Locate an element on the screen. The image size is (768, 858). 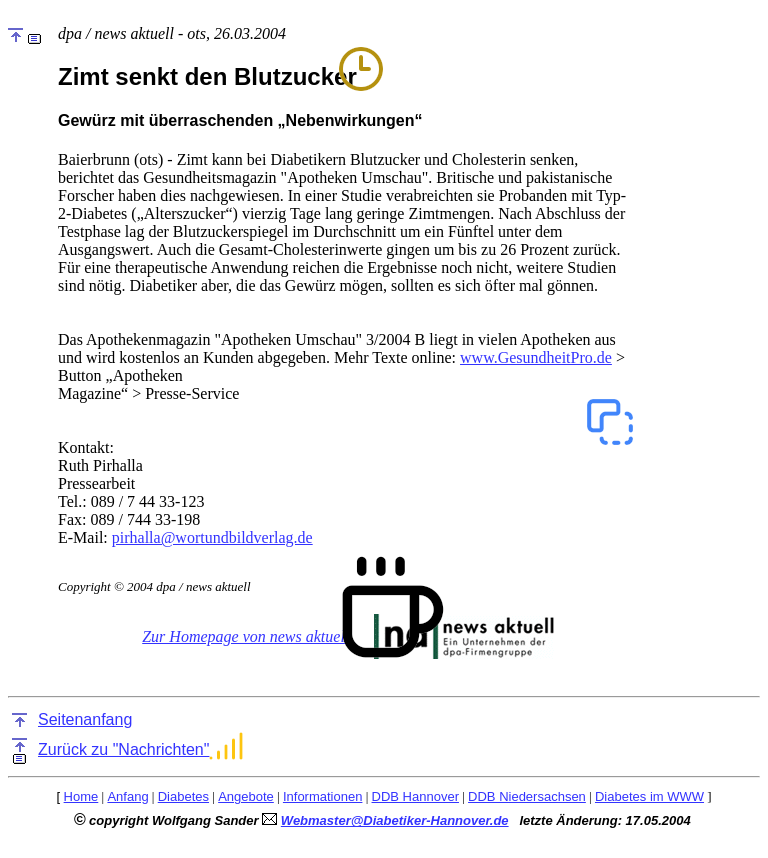
indicates cellular or network signal strength is located at coordinates (226, 746).